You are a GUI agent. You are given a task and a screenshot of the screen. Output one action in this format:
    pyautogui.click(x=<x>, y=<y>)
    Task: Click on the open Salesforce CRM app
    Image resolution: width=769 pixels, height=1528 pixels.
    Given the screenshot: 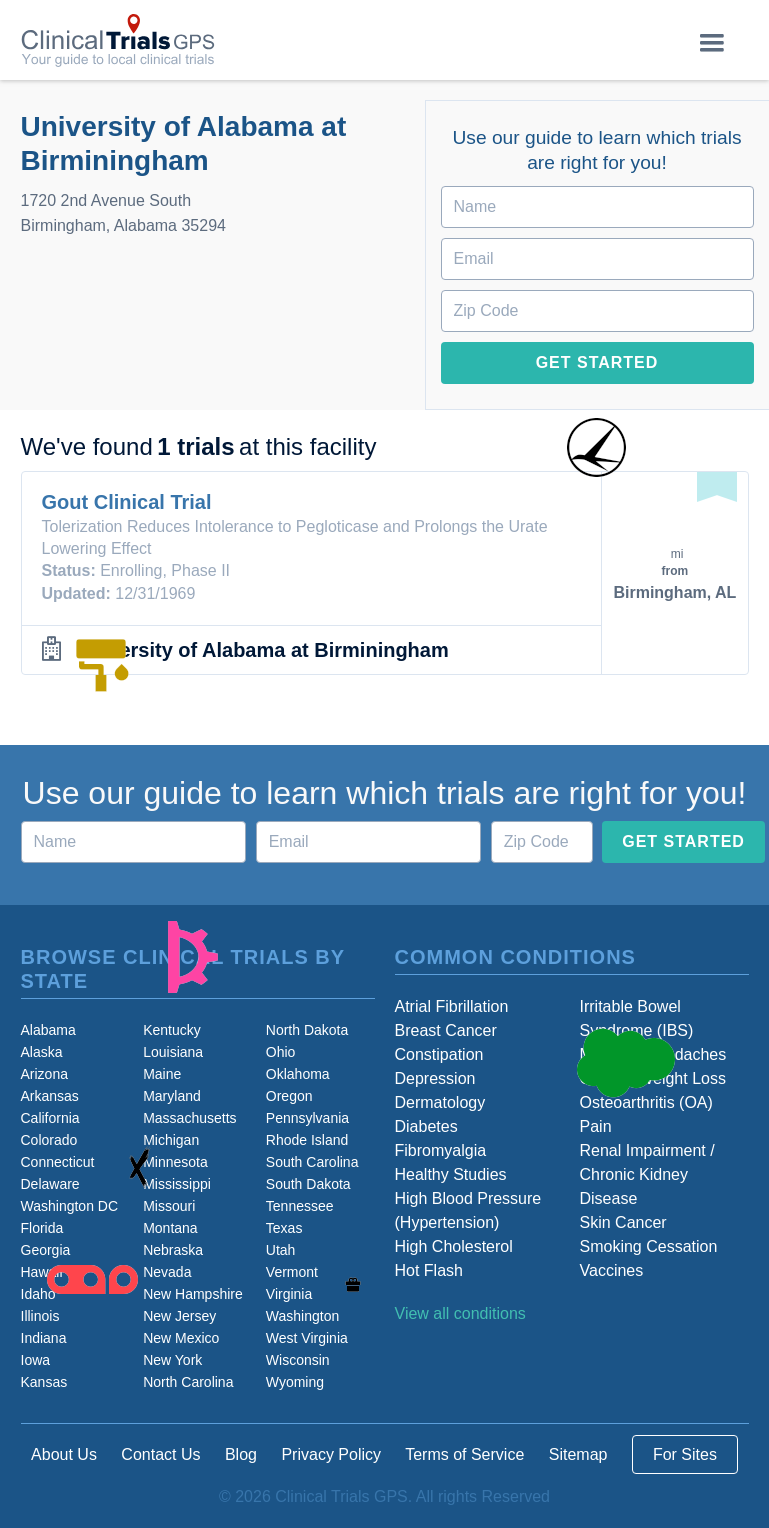 What is the action you would take?
    pyautogui.click(x=626, y=1063)
    